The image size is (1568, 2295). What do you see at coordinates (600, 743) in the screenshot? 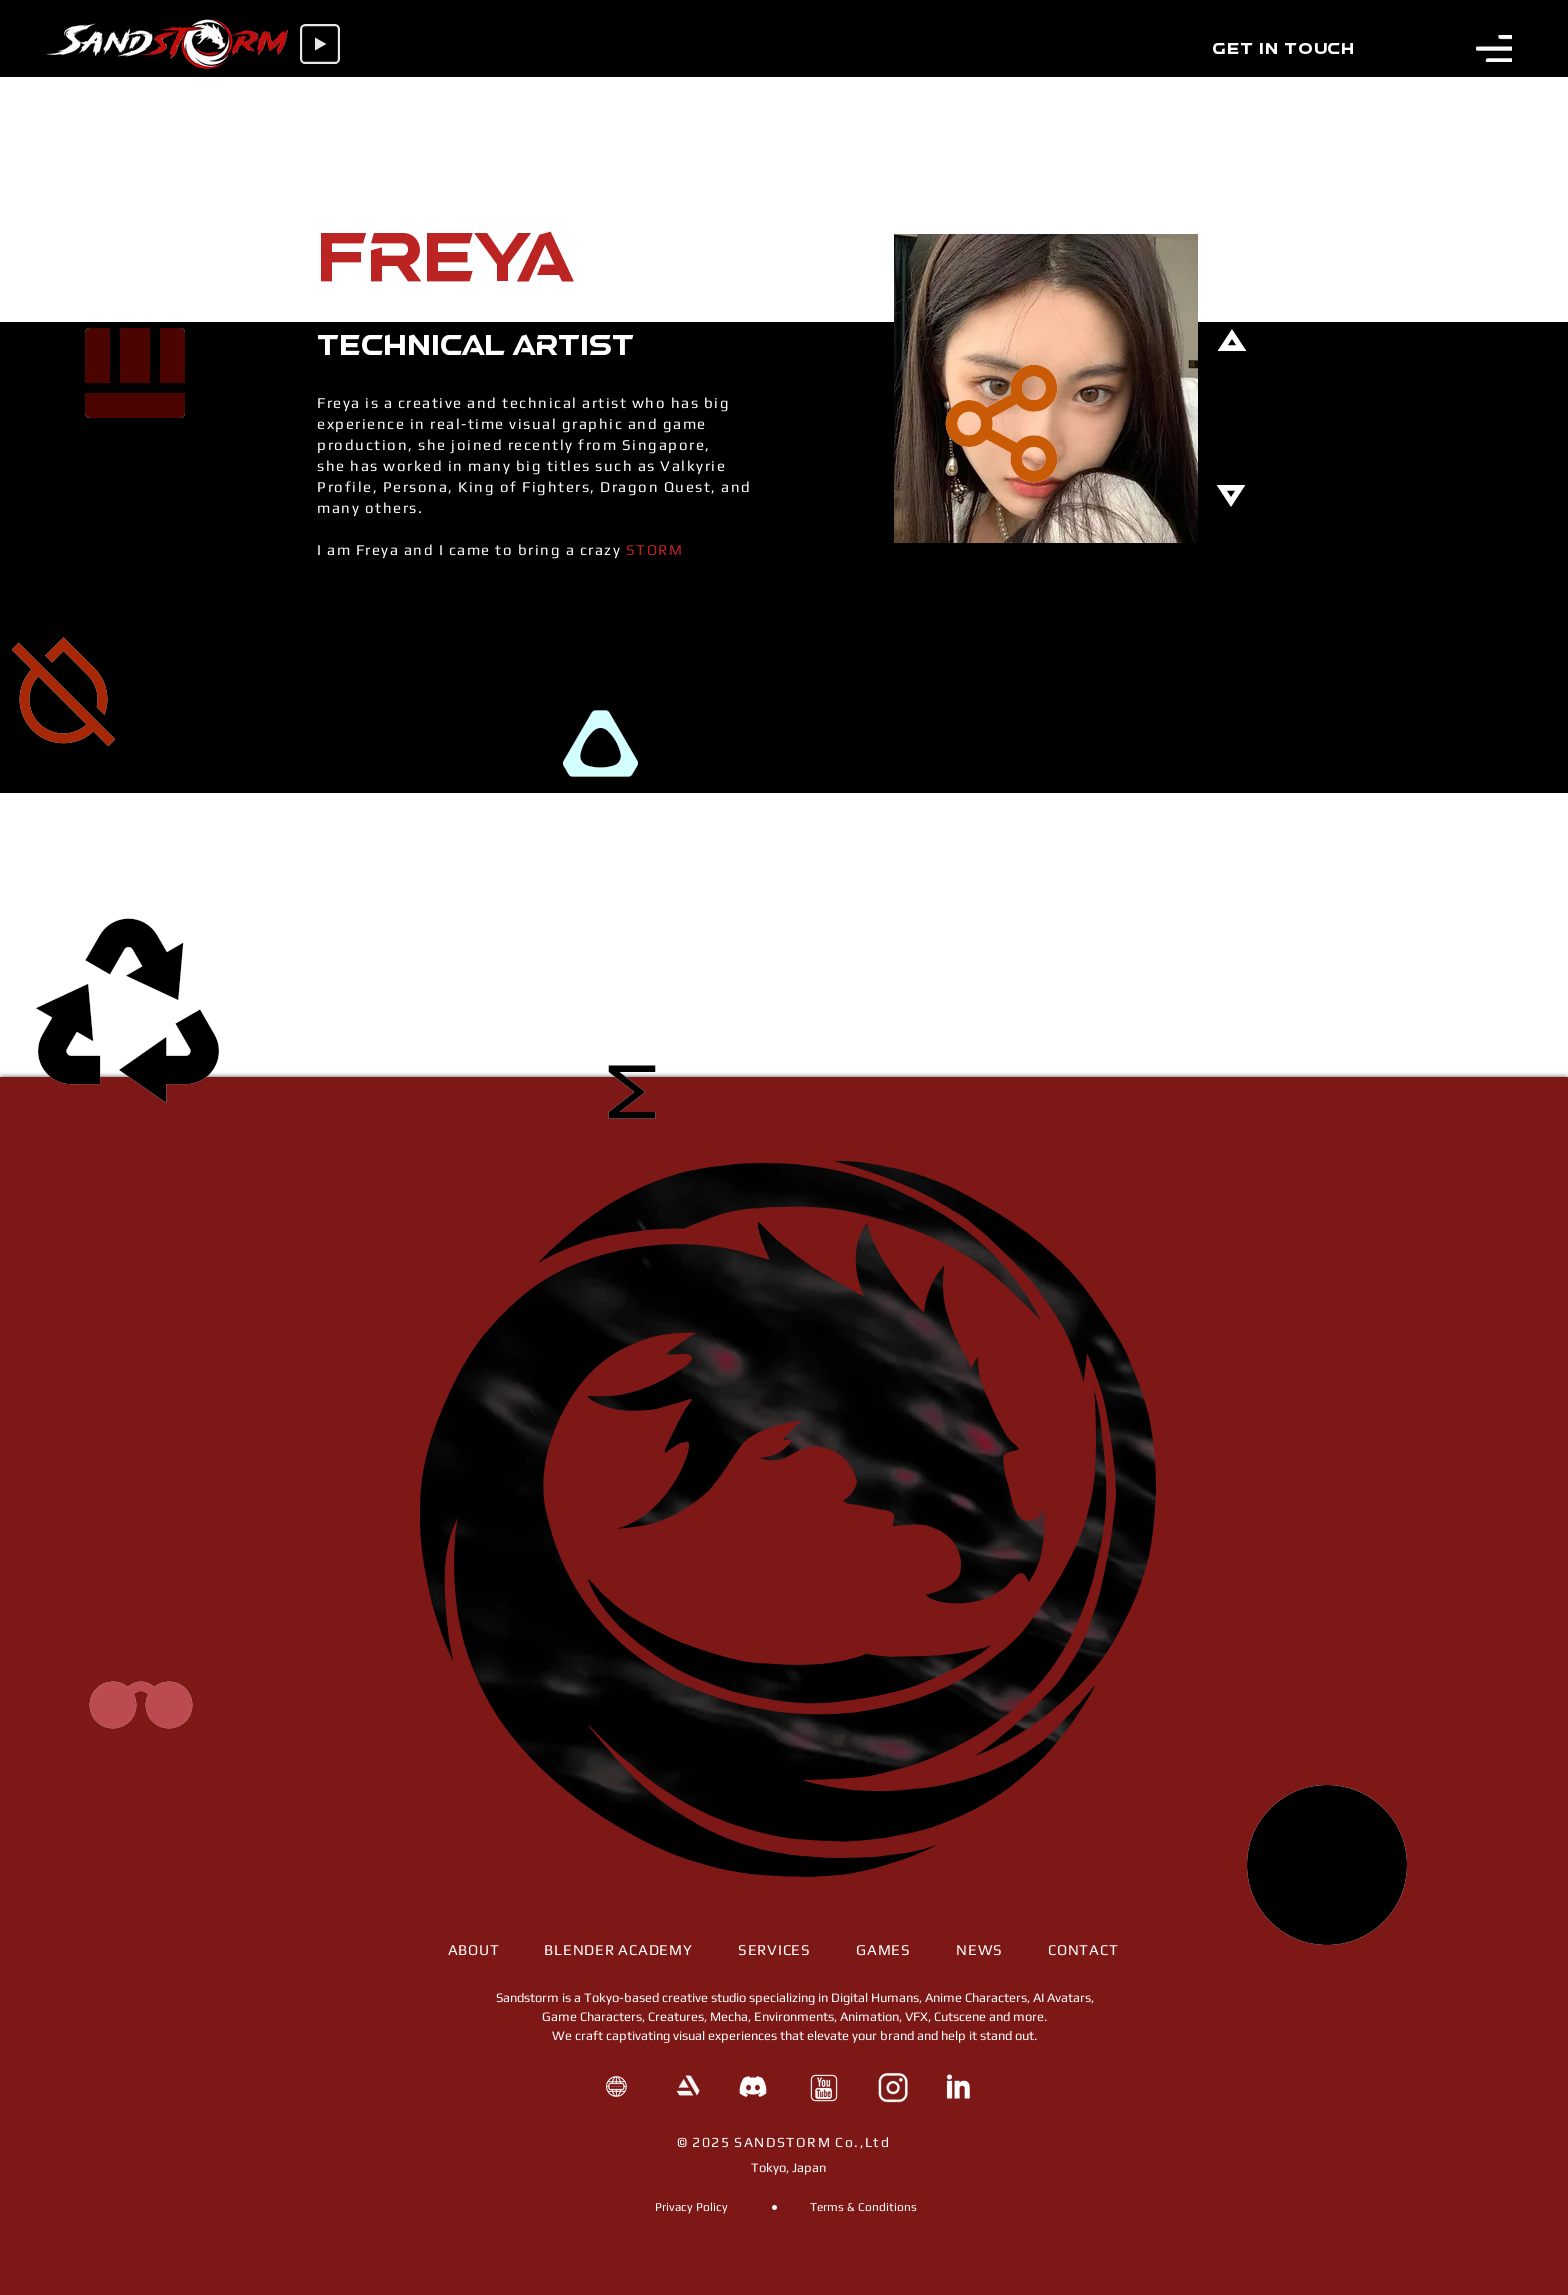
I see `HTC Vive brand logo` at bounding box center [600, 743].